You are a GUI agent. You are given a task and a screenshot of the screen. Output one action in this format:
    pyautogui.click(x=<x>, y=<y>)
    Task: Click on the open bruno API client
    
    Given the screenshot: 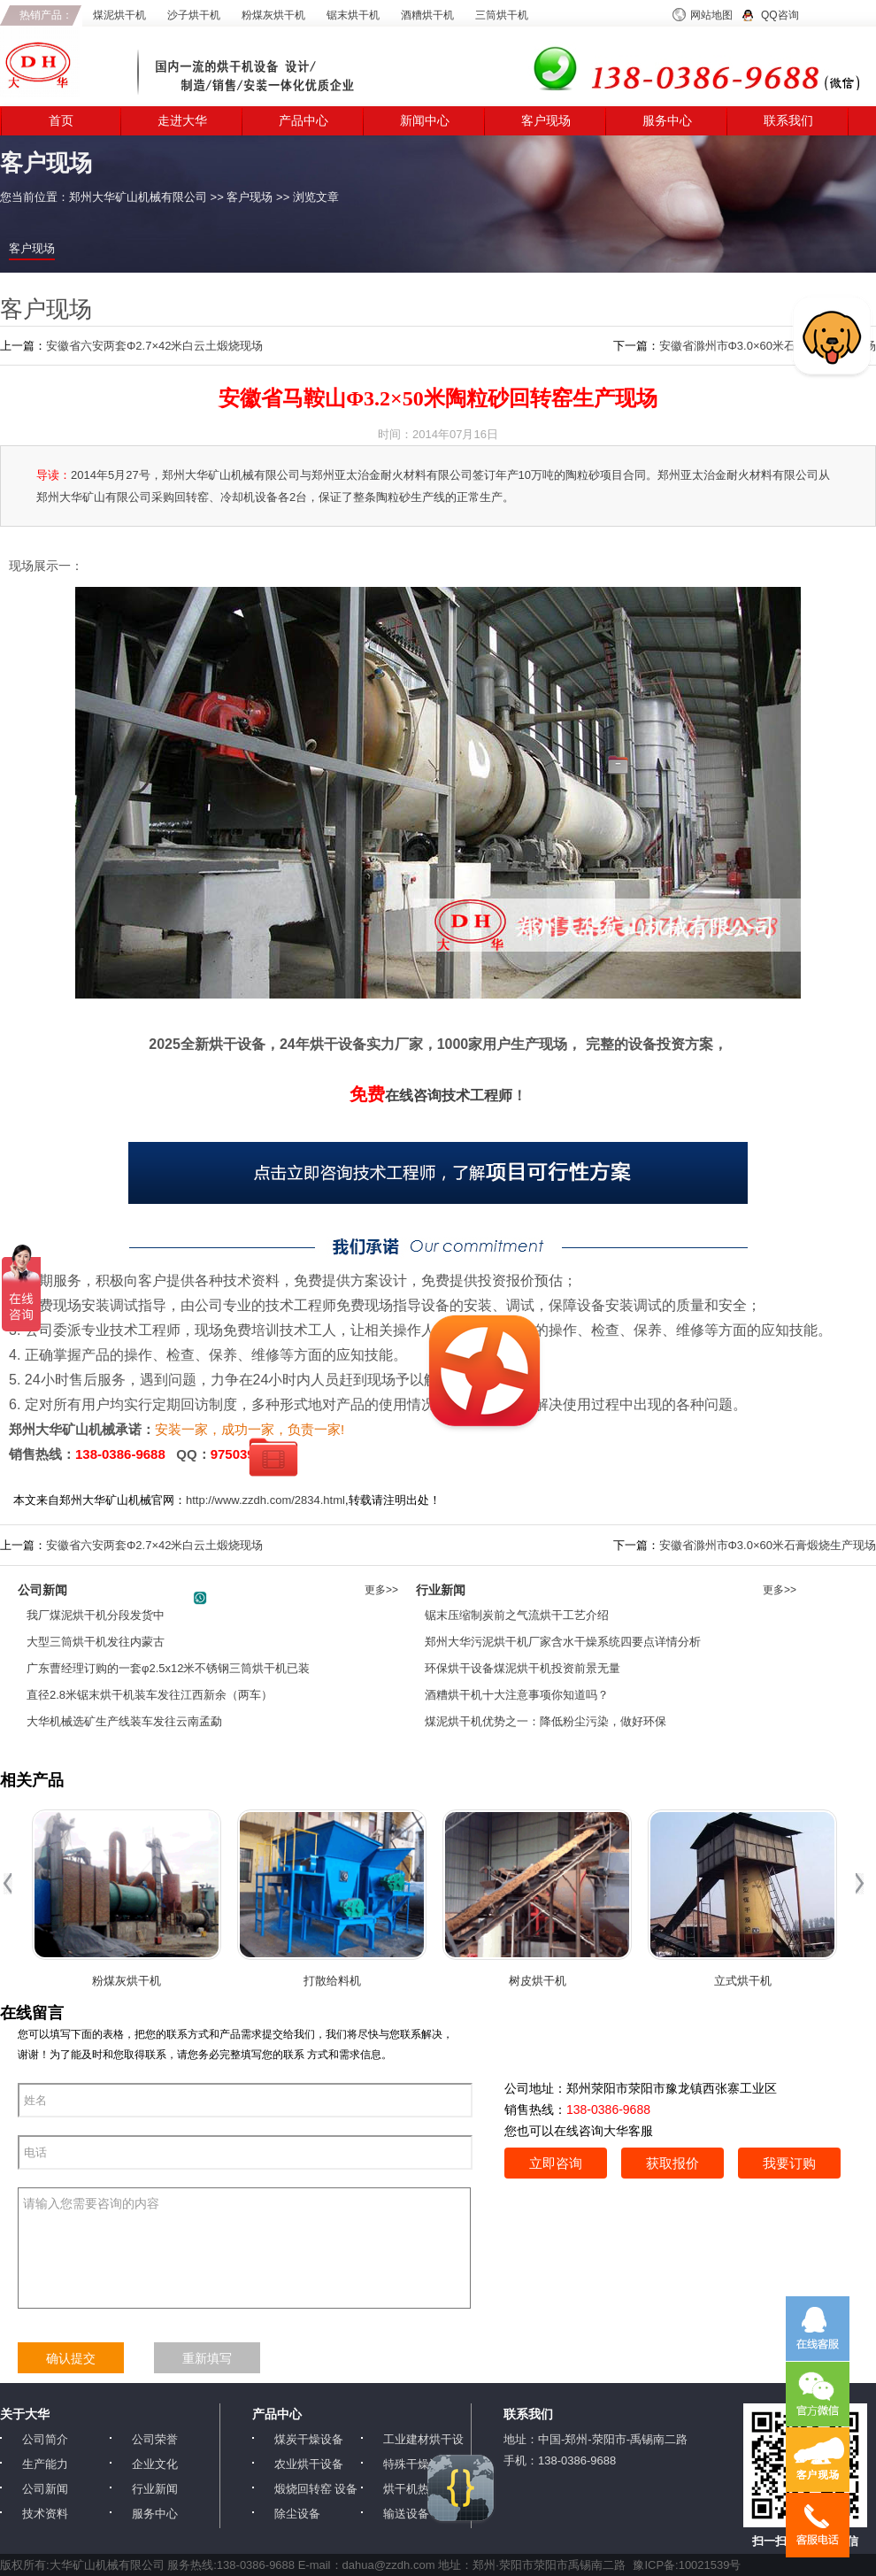 What is the action you would take?
    pyautogui.click(x=832, y=335)
    